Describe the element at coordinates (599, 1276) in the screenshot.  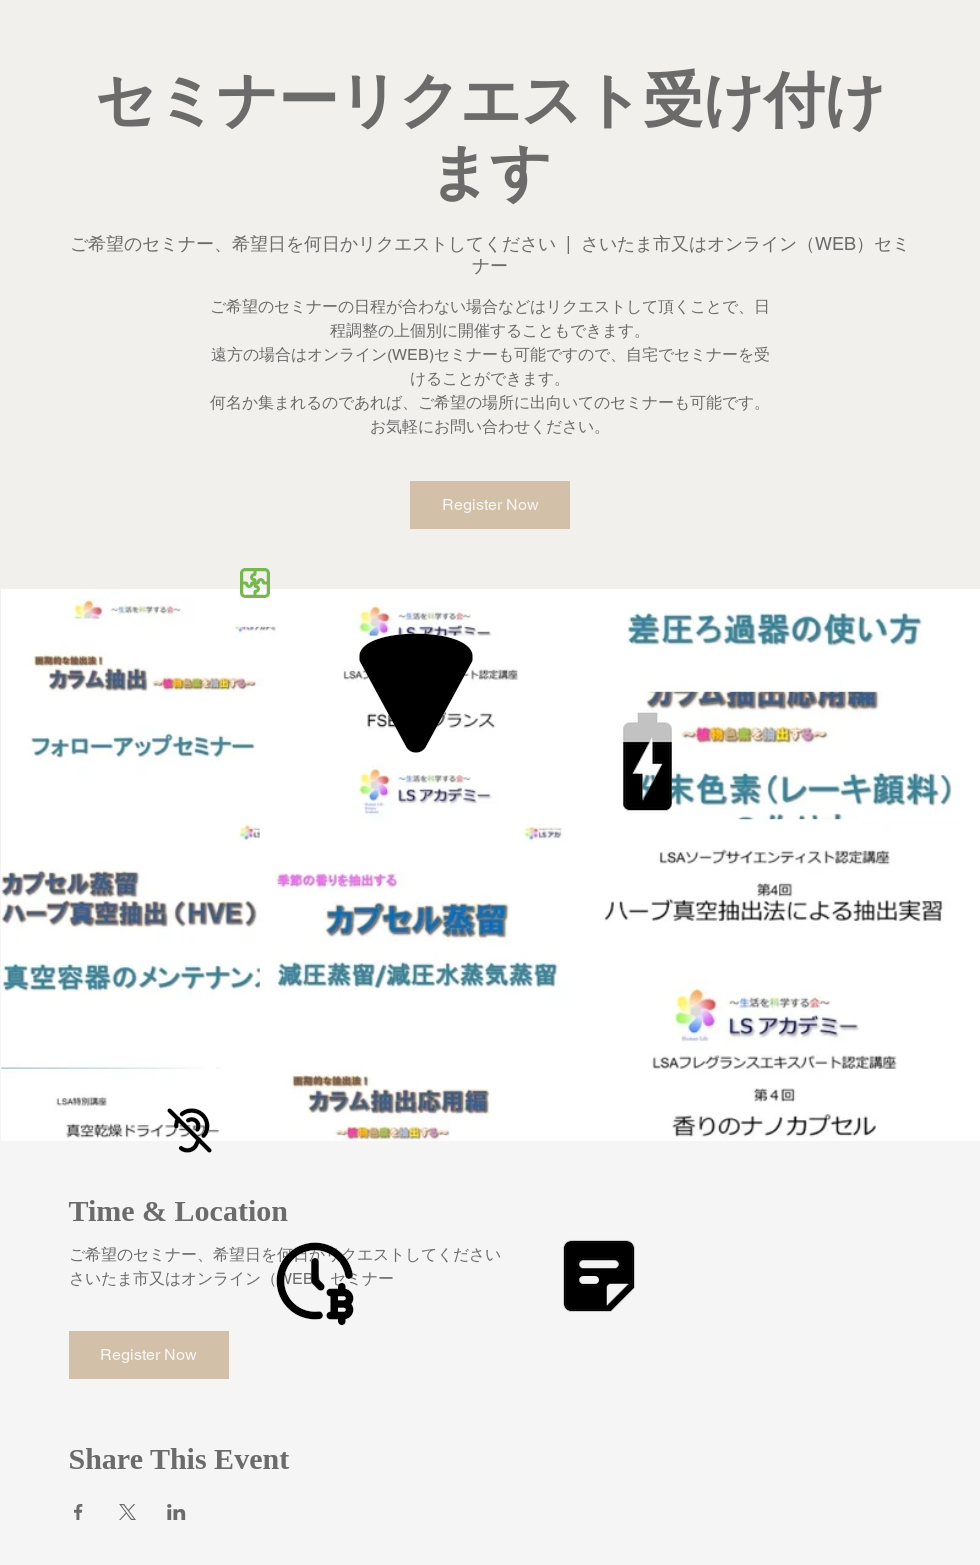
I see `create a new note` at that location.